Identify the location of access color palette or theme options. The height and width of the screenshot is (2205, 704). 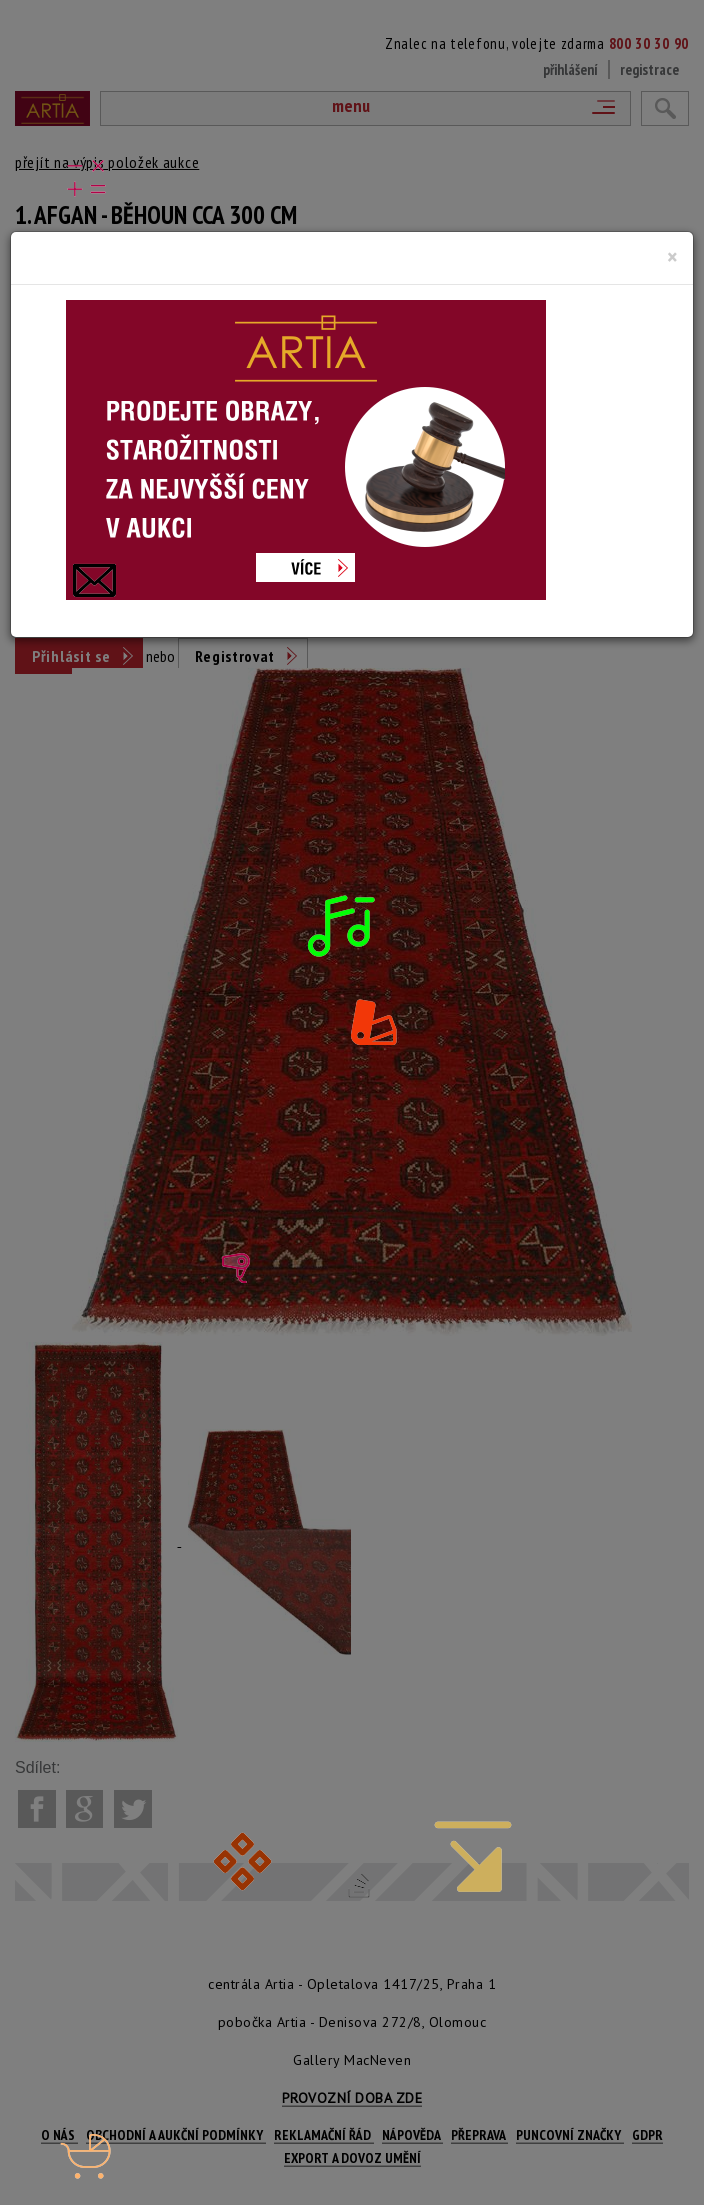
(372, 1024).